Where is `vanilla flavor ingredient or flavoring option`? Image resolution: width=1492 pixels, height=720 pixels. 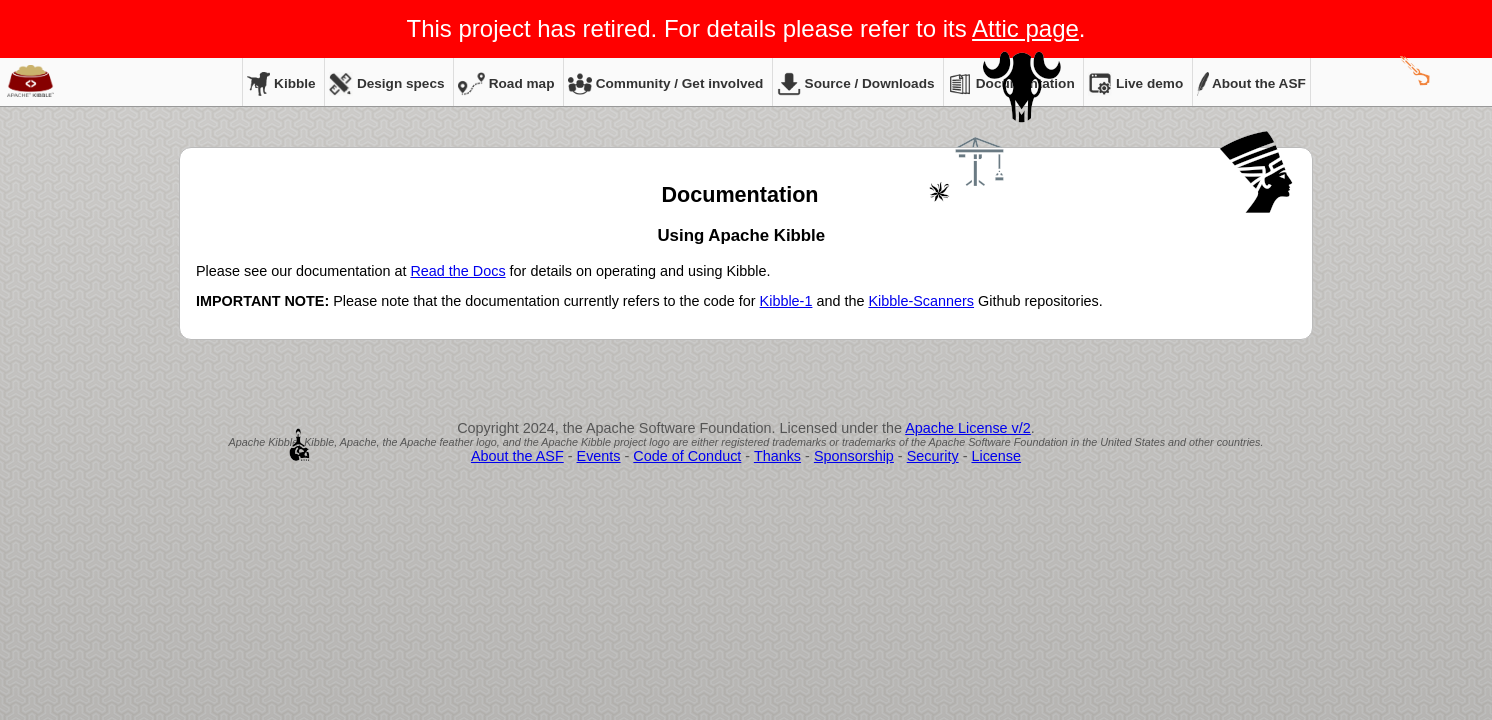
vanilla flavor ingredient or flavoring option is located at coordinates (939, 191).